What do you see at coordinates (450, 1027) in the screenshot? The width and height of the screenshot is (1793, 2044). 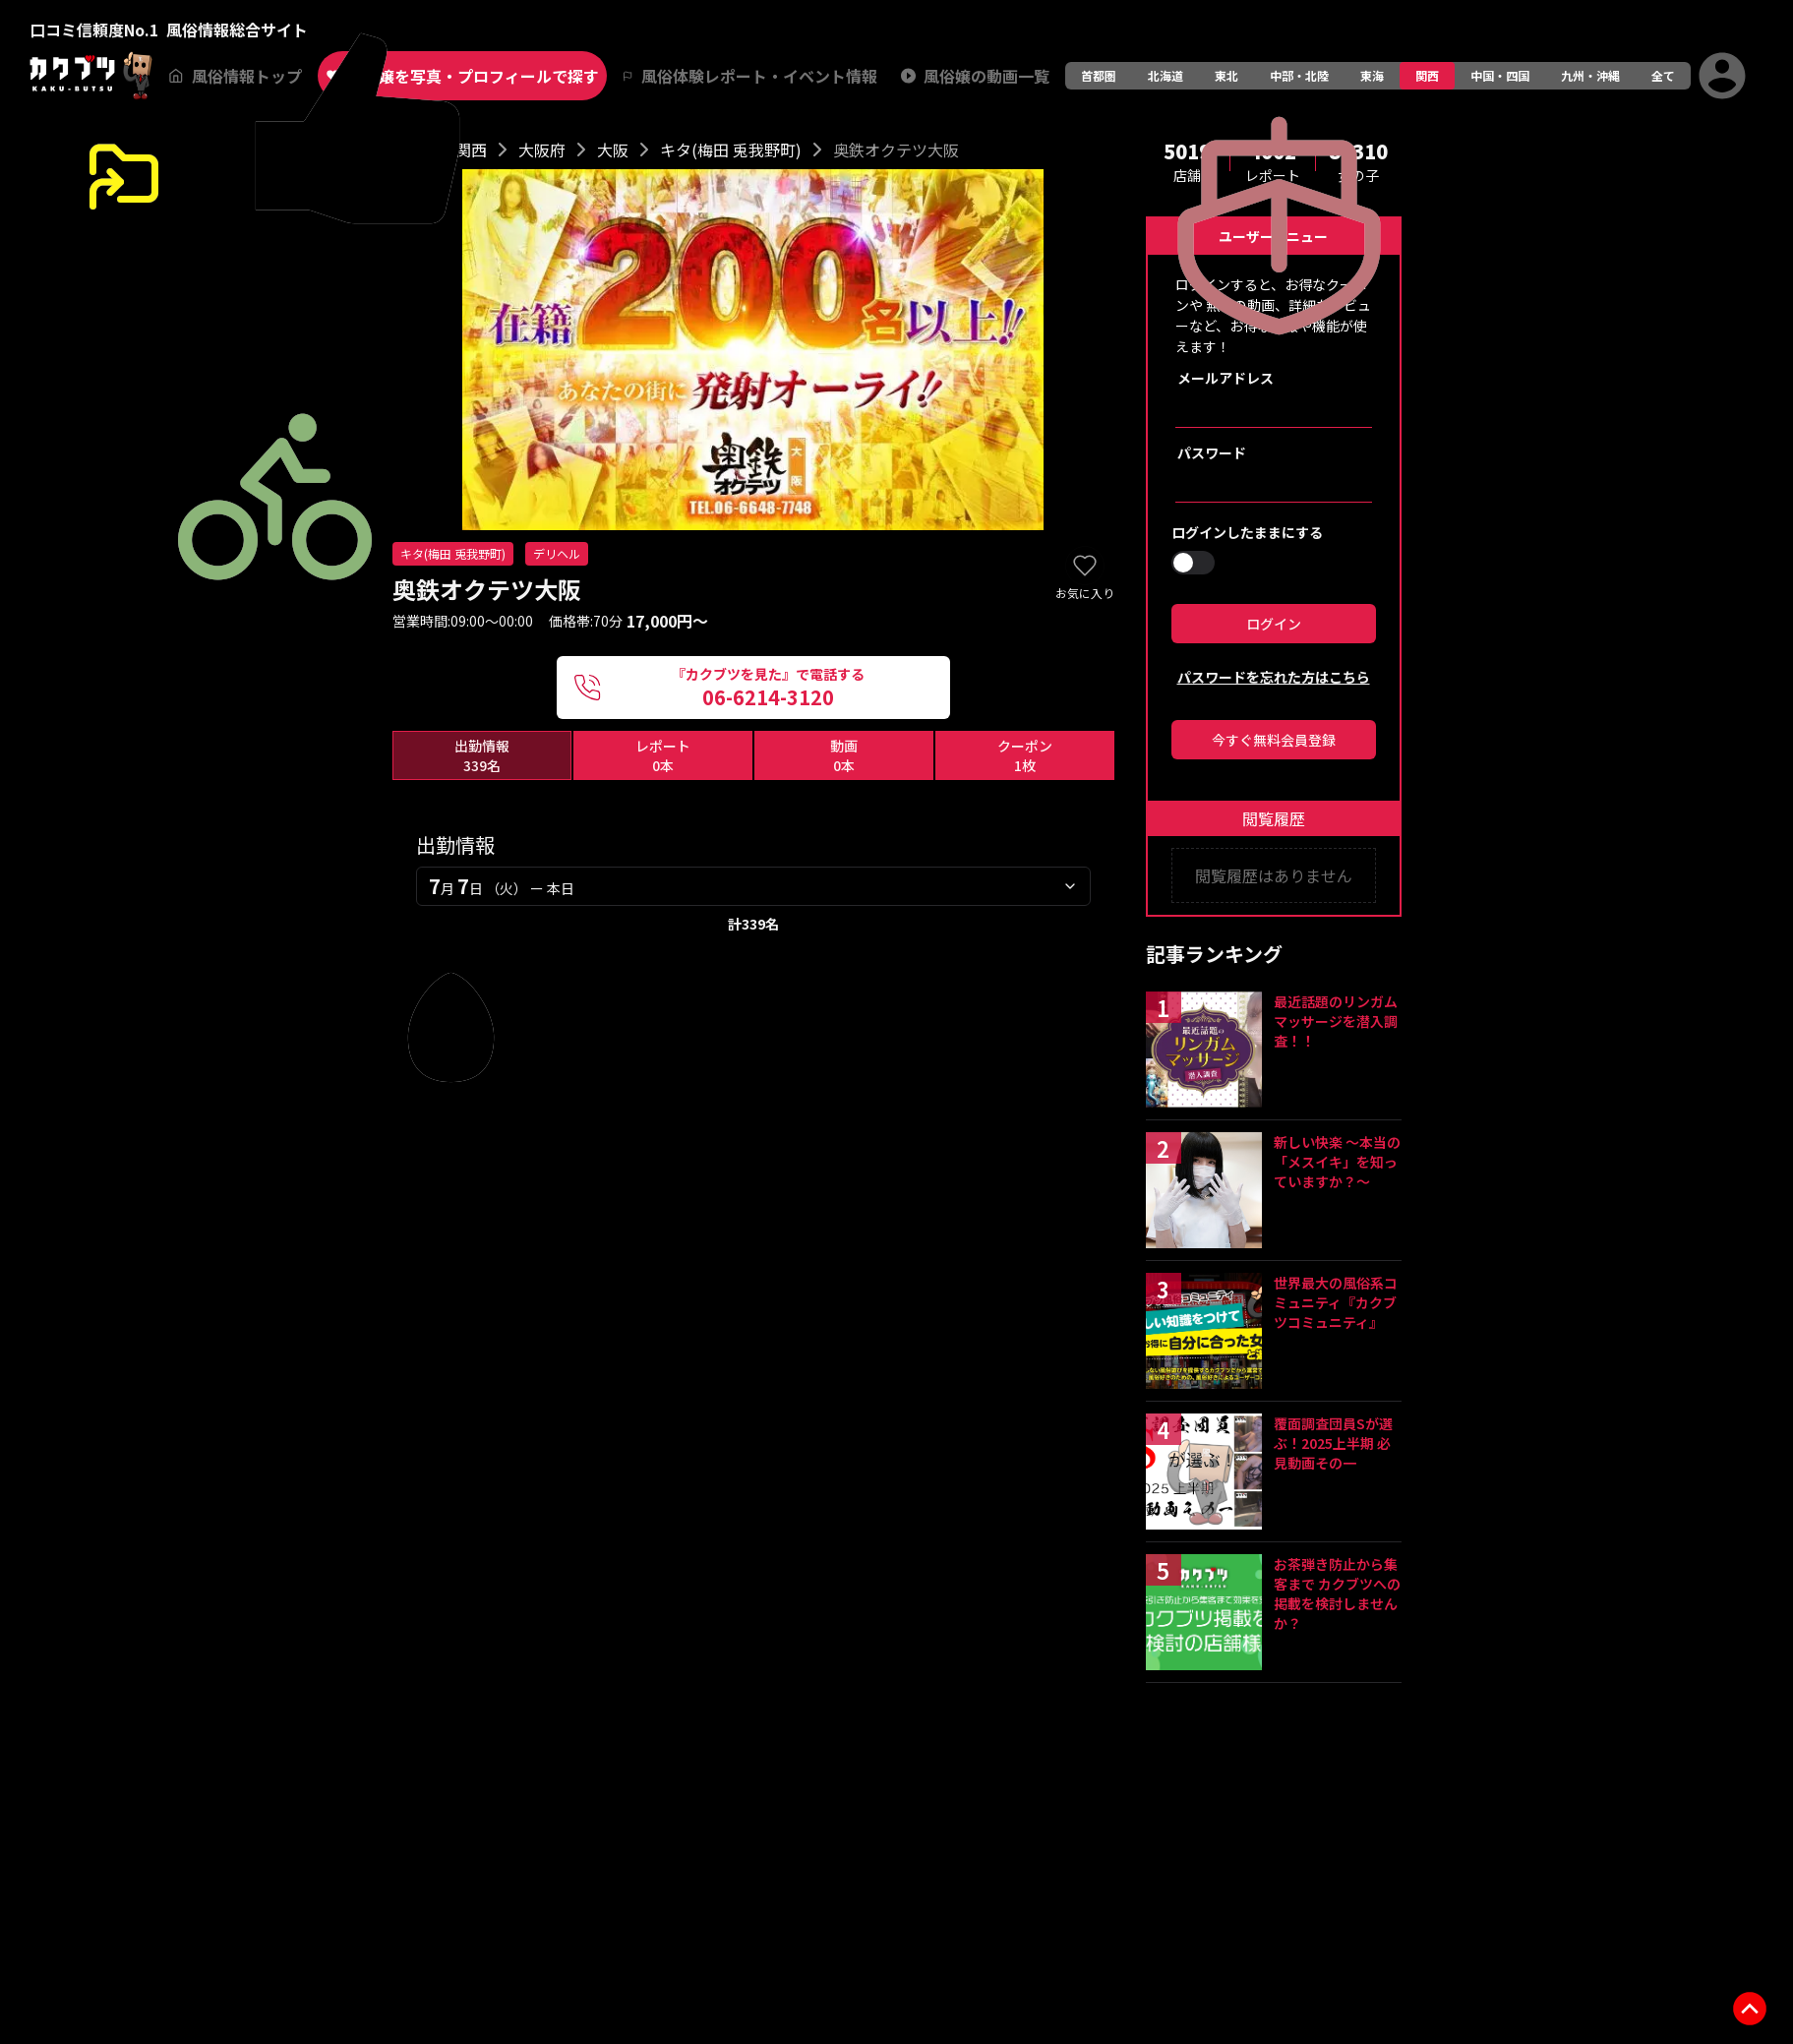 I see `indicates egg or egg-related content` at bounding box center [450, 1027].